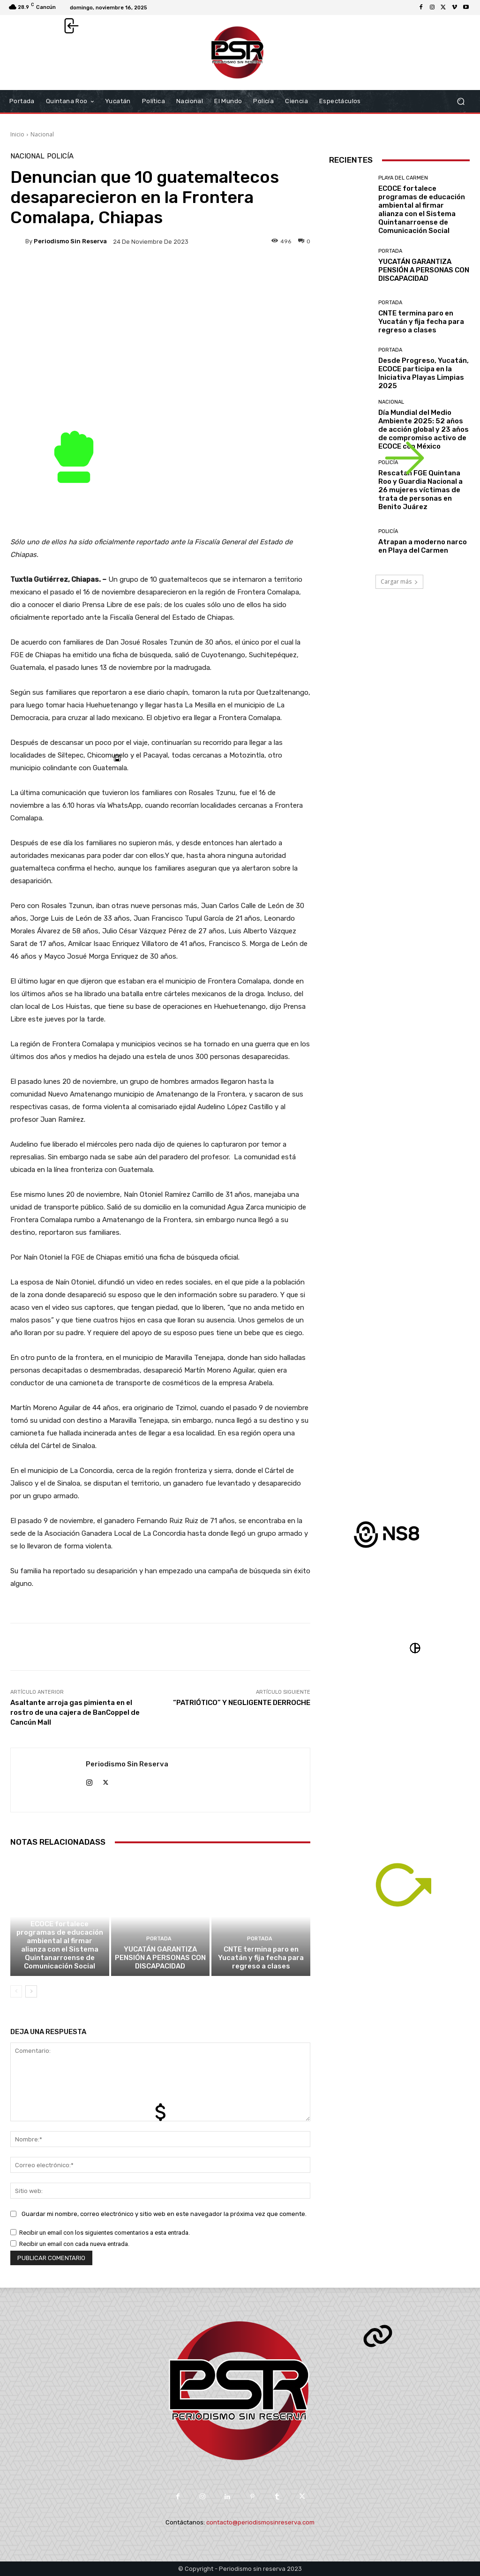  Describe the element at coordinates (117, 758) in the screenshot. I see `center the editor panel layout` at that location.